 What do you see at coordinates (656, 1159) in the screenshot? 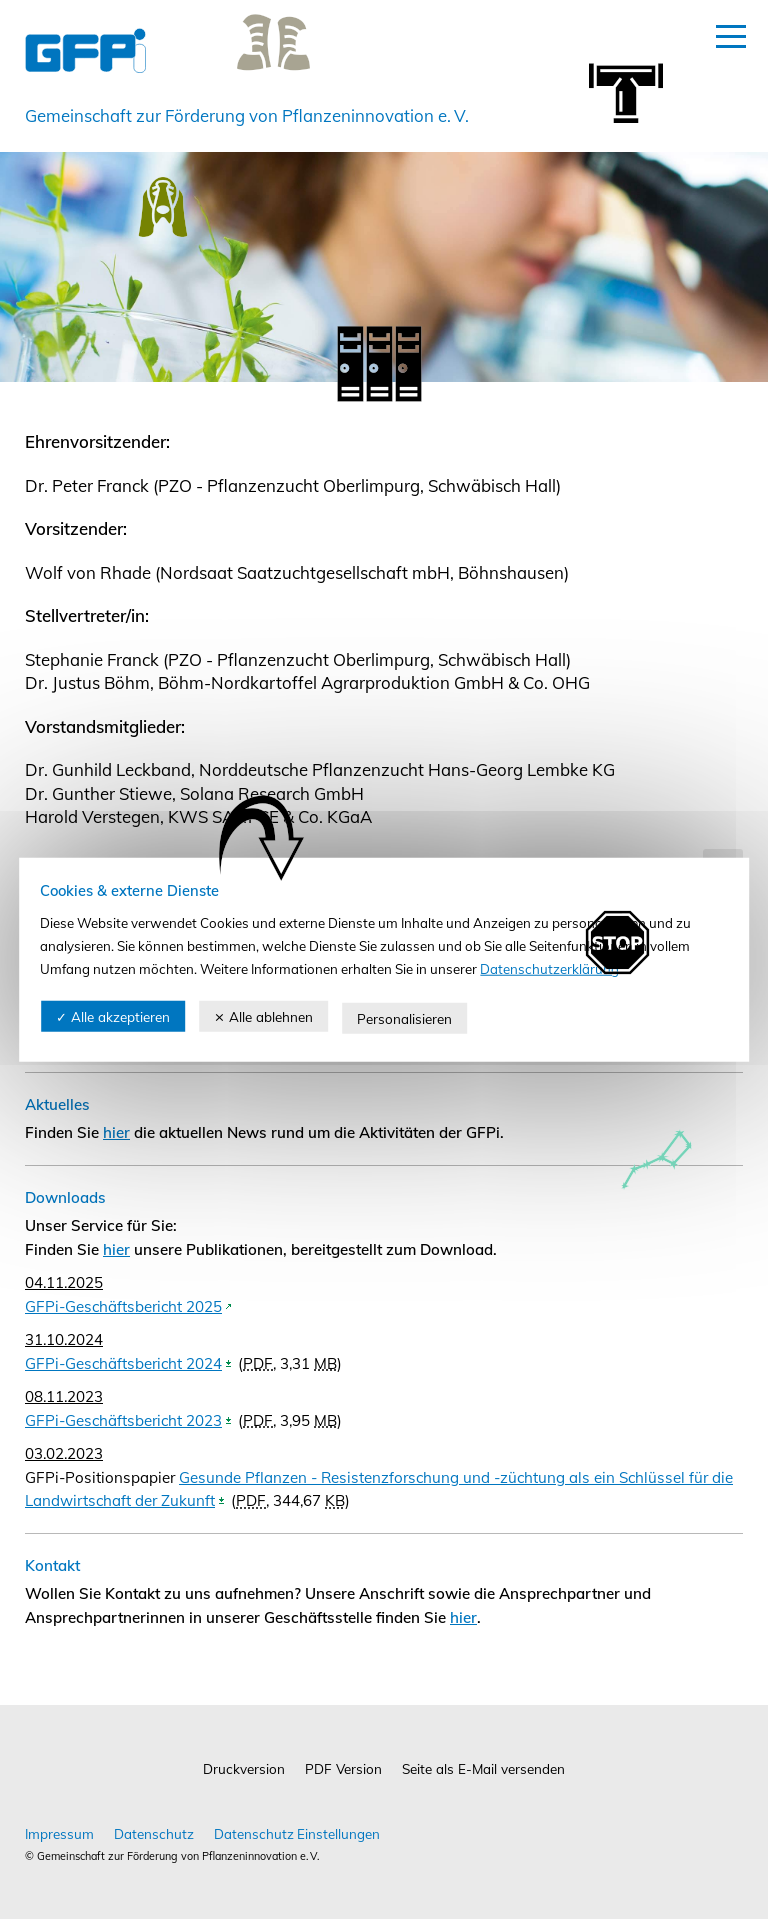
I see `view ursa major constellation` at bounding box center [656, 1159].